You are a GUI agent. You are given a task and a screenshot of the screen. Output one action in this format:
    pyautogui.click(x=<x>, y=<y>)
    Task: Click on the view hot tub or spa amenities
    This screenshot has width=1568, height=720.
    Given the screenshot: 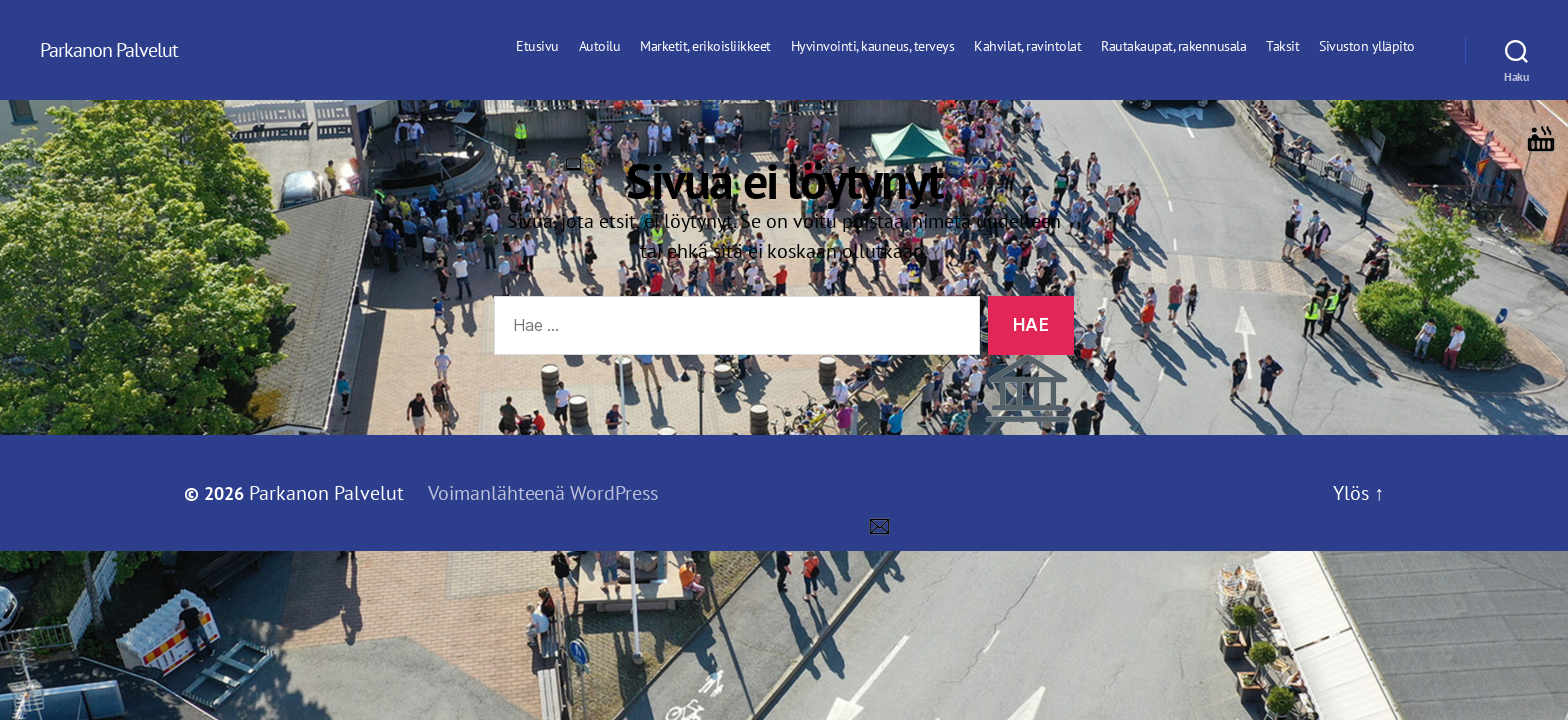 What is the action you would take?
    pyautogui.click(x=1541, y=138)
    